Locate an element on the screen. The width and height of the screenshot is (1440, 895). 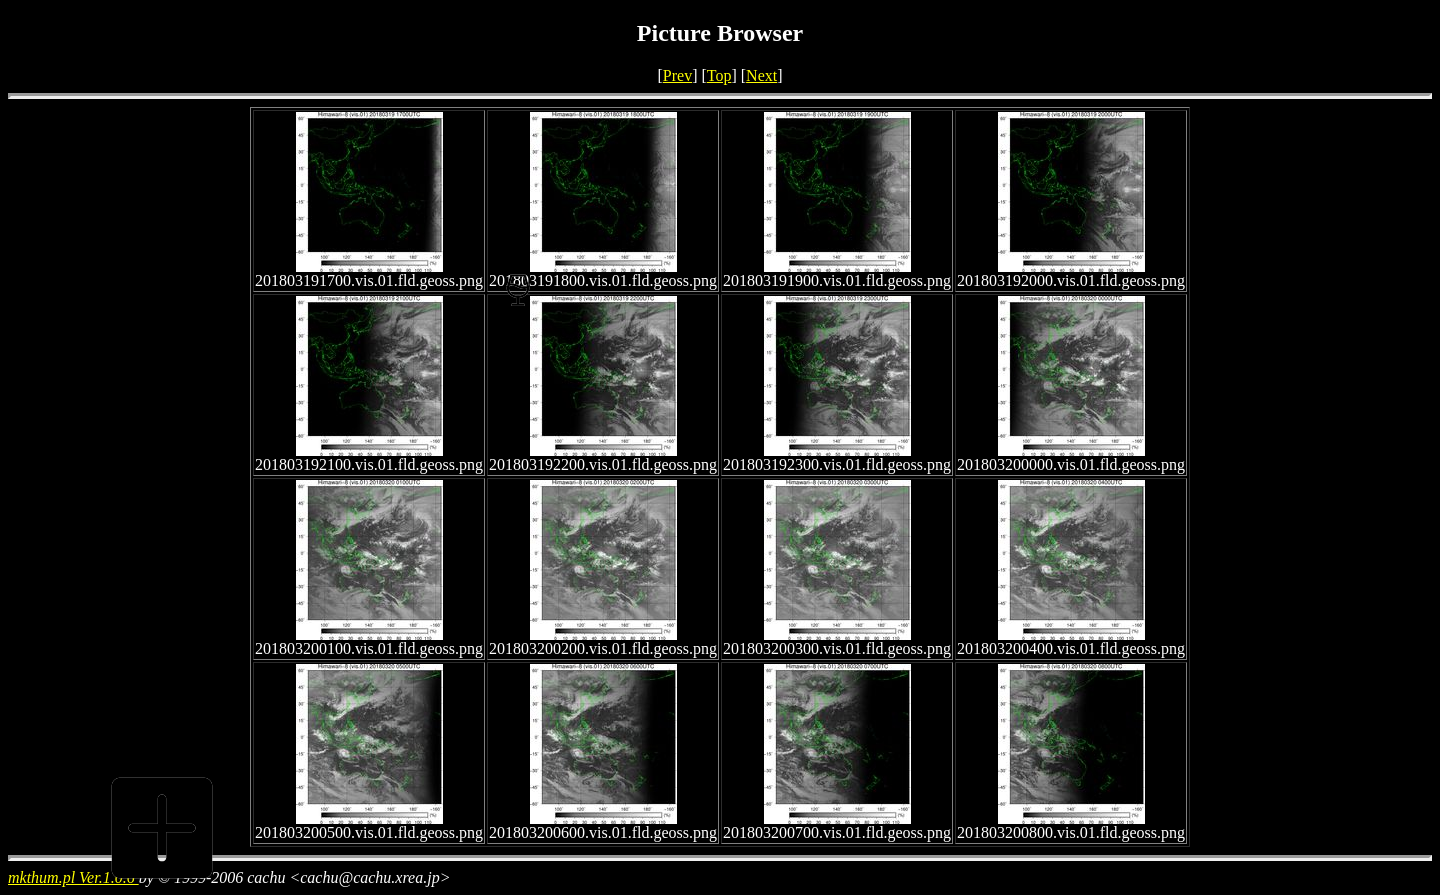
add a new item is located at coordinates (162, 828).